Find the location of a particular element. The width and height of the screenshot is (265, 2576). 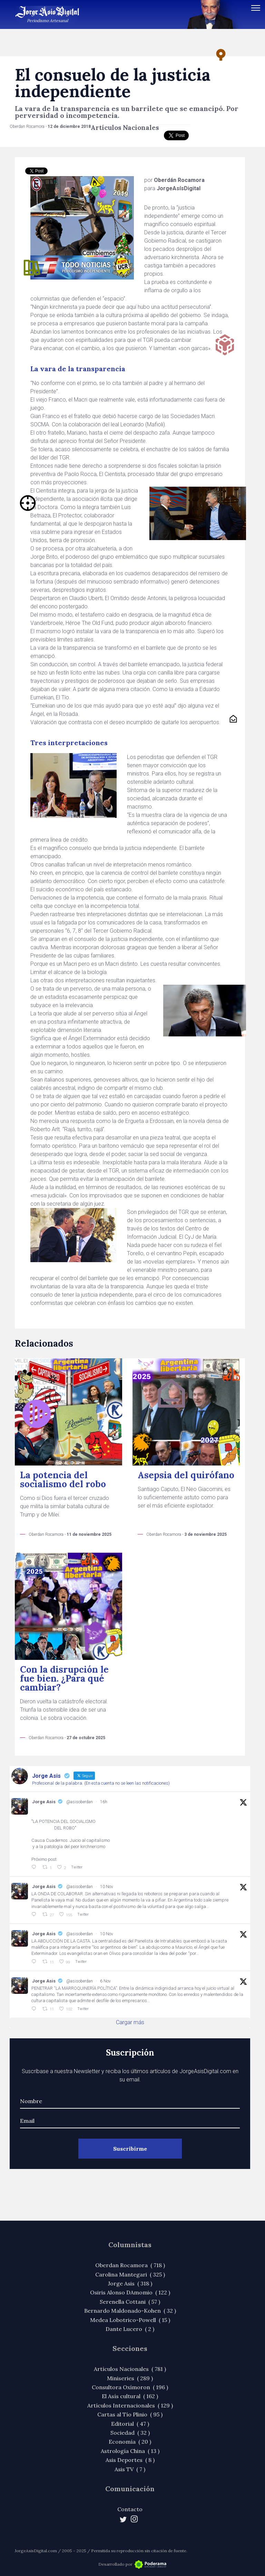

navigate to home screen is located at coordinates (171, 1394).